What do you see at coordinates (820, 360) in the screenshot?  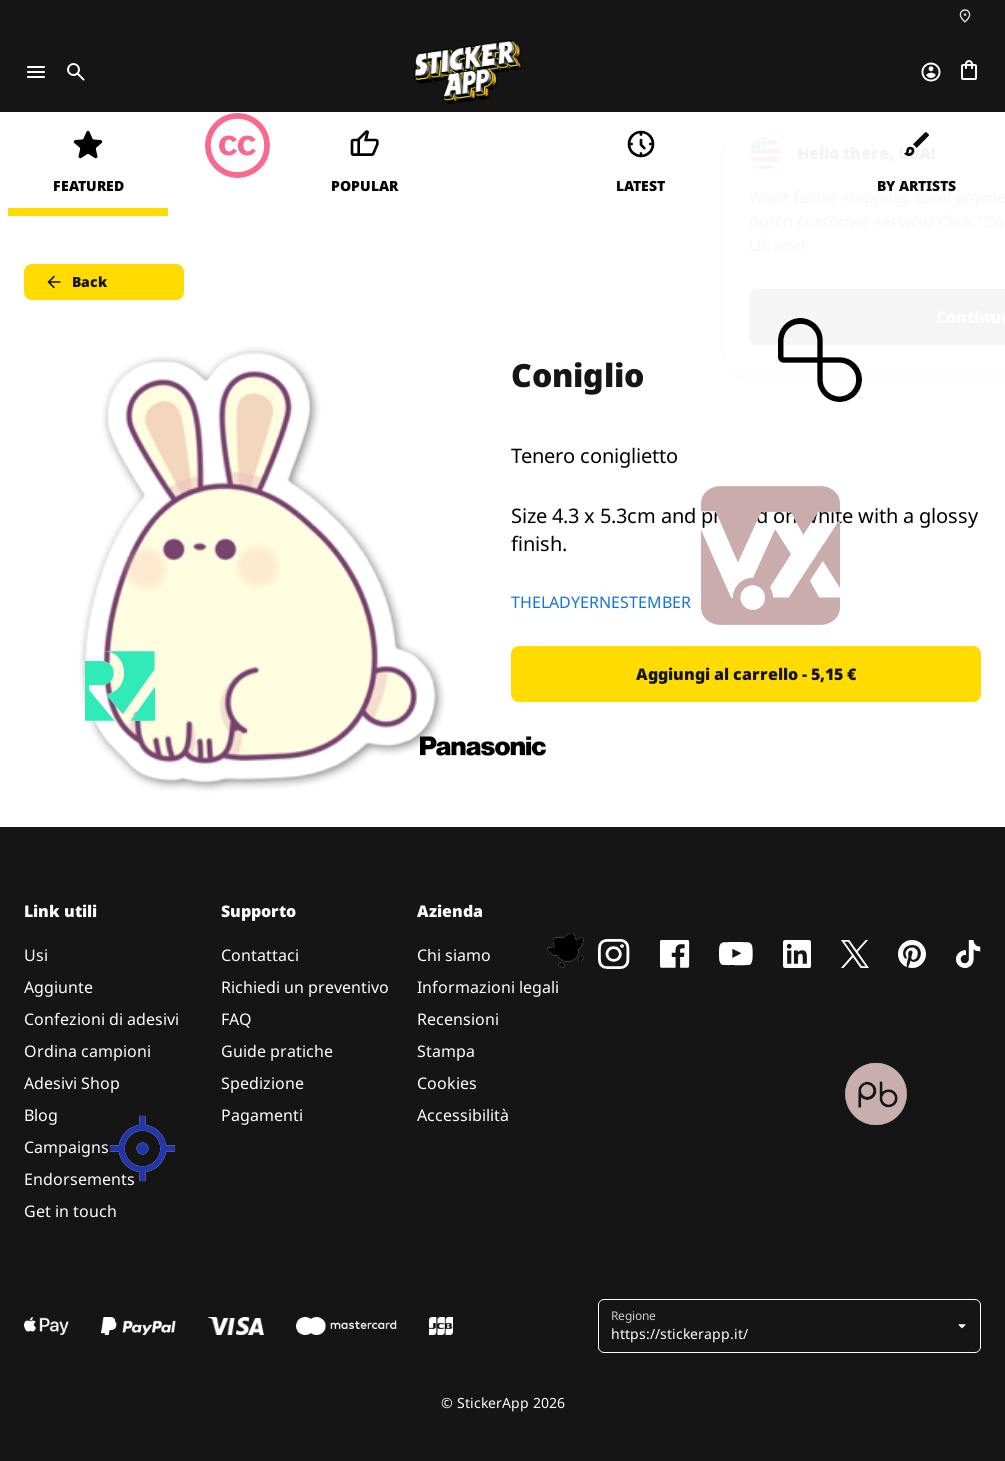 I see `NextBillion.ai company logo` at bounding box center [820, 360].